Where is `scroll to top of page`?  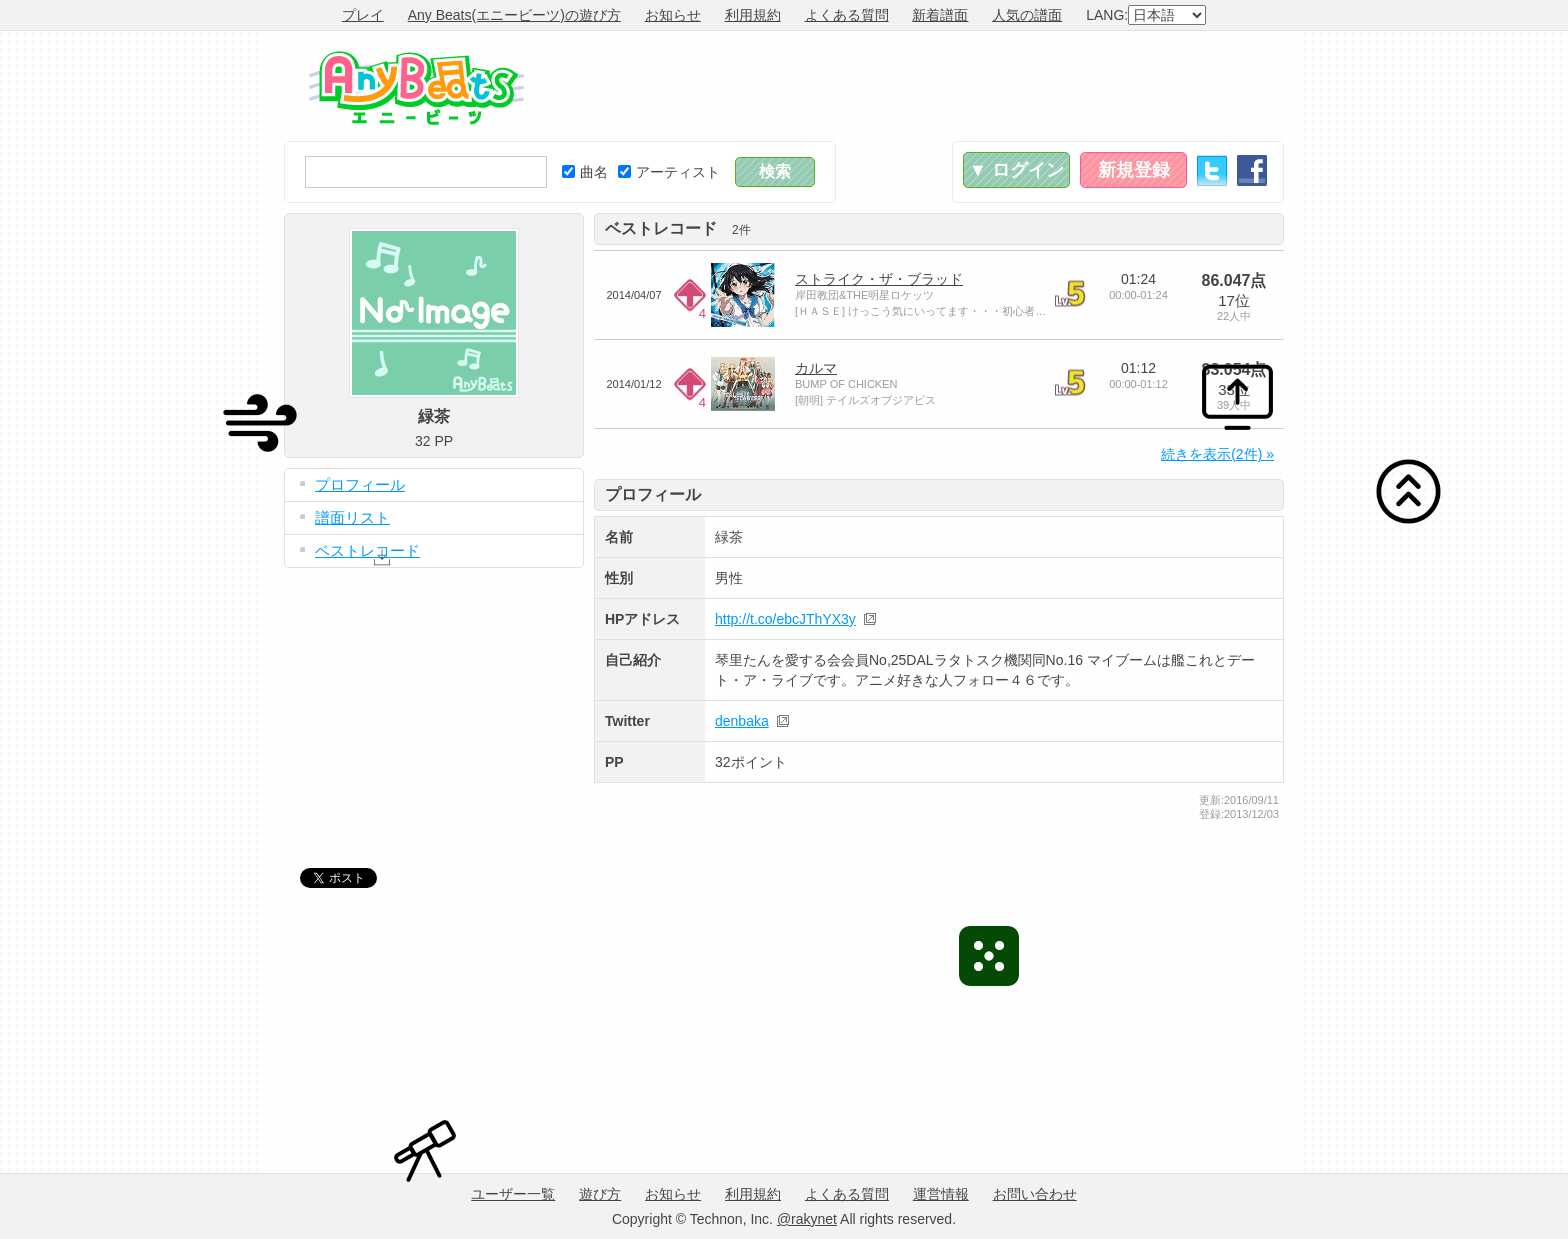
scroll to top of page is located at coordinates (1408, 491).